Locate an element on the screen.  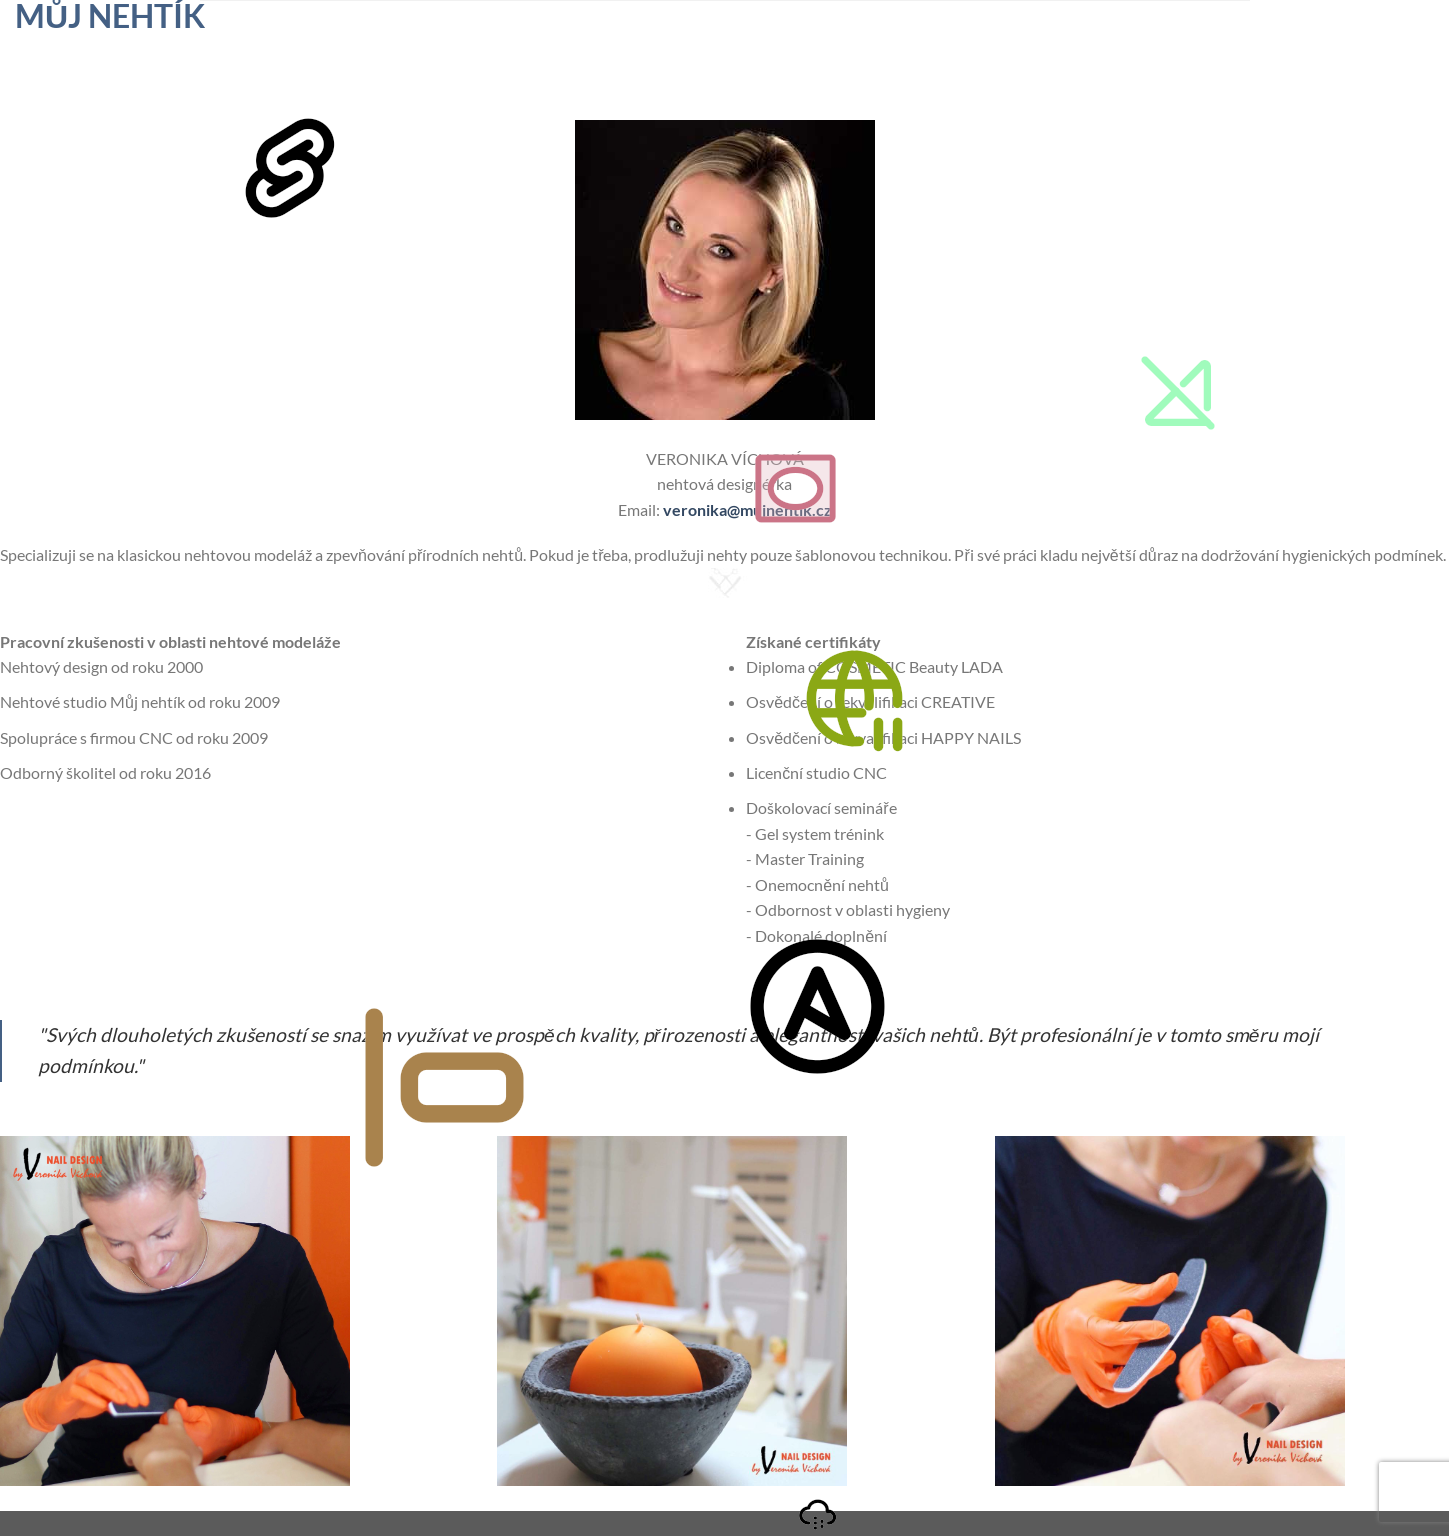
ansible automation platform logo is located at coordinates (817, 1006).